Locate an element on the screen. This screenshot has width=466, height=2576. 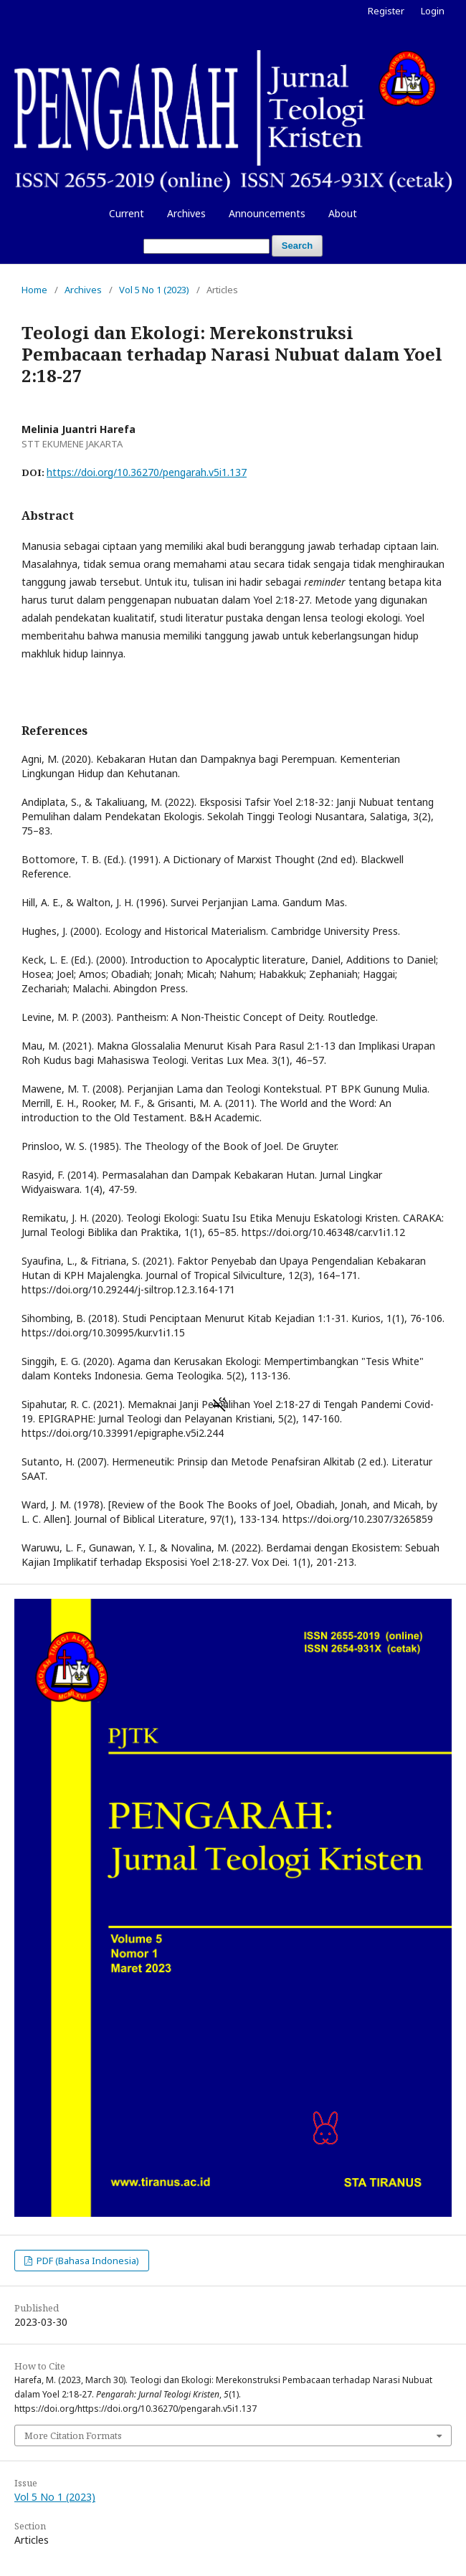
access pet or animal-related features is located at coordinates (325, 2129).